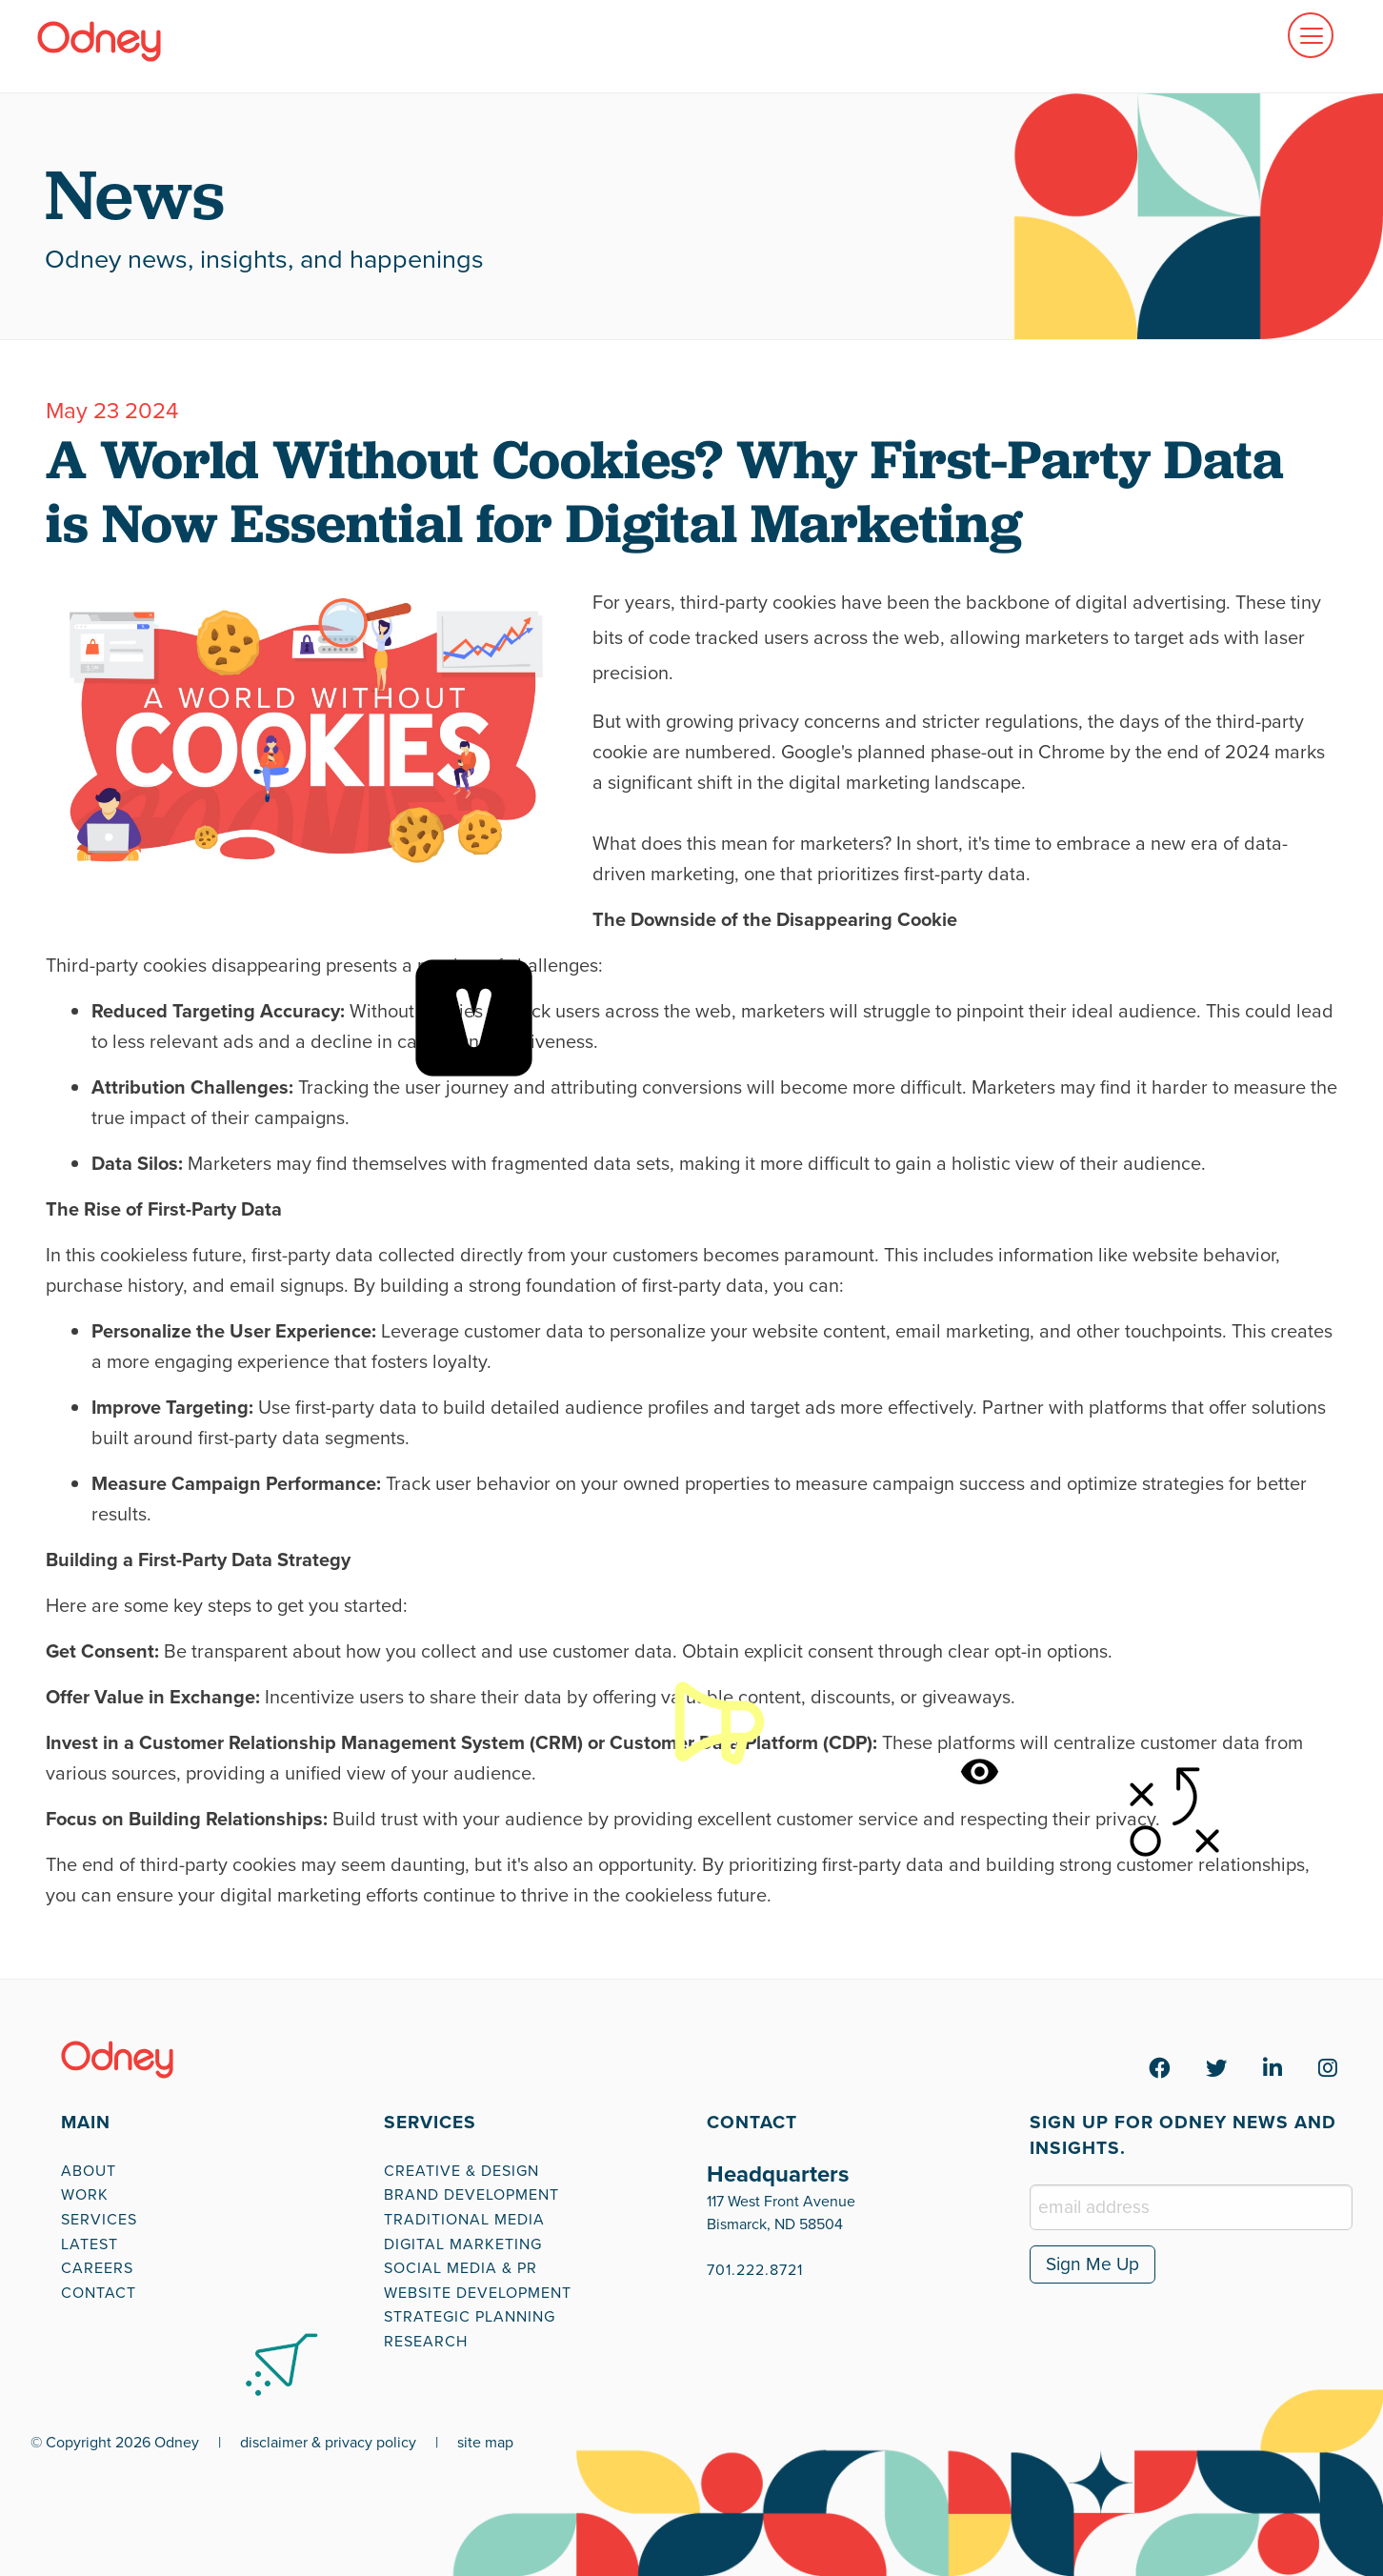  I want to click on make an announcement or broadcast, so click(714, 1724).